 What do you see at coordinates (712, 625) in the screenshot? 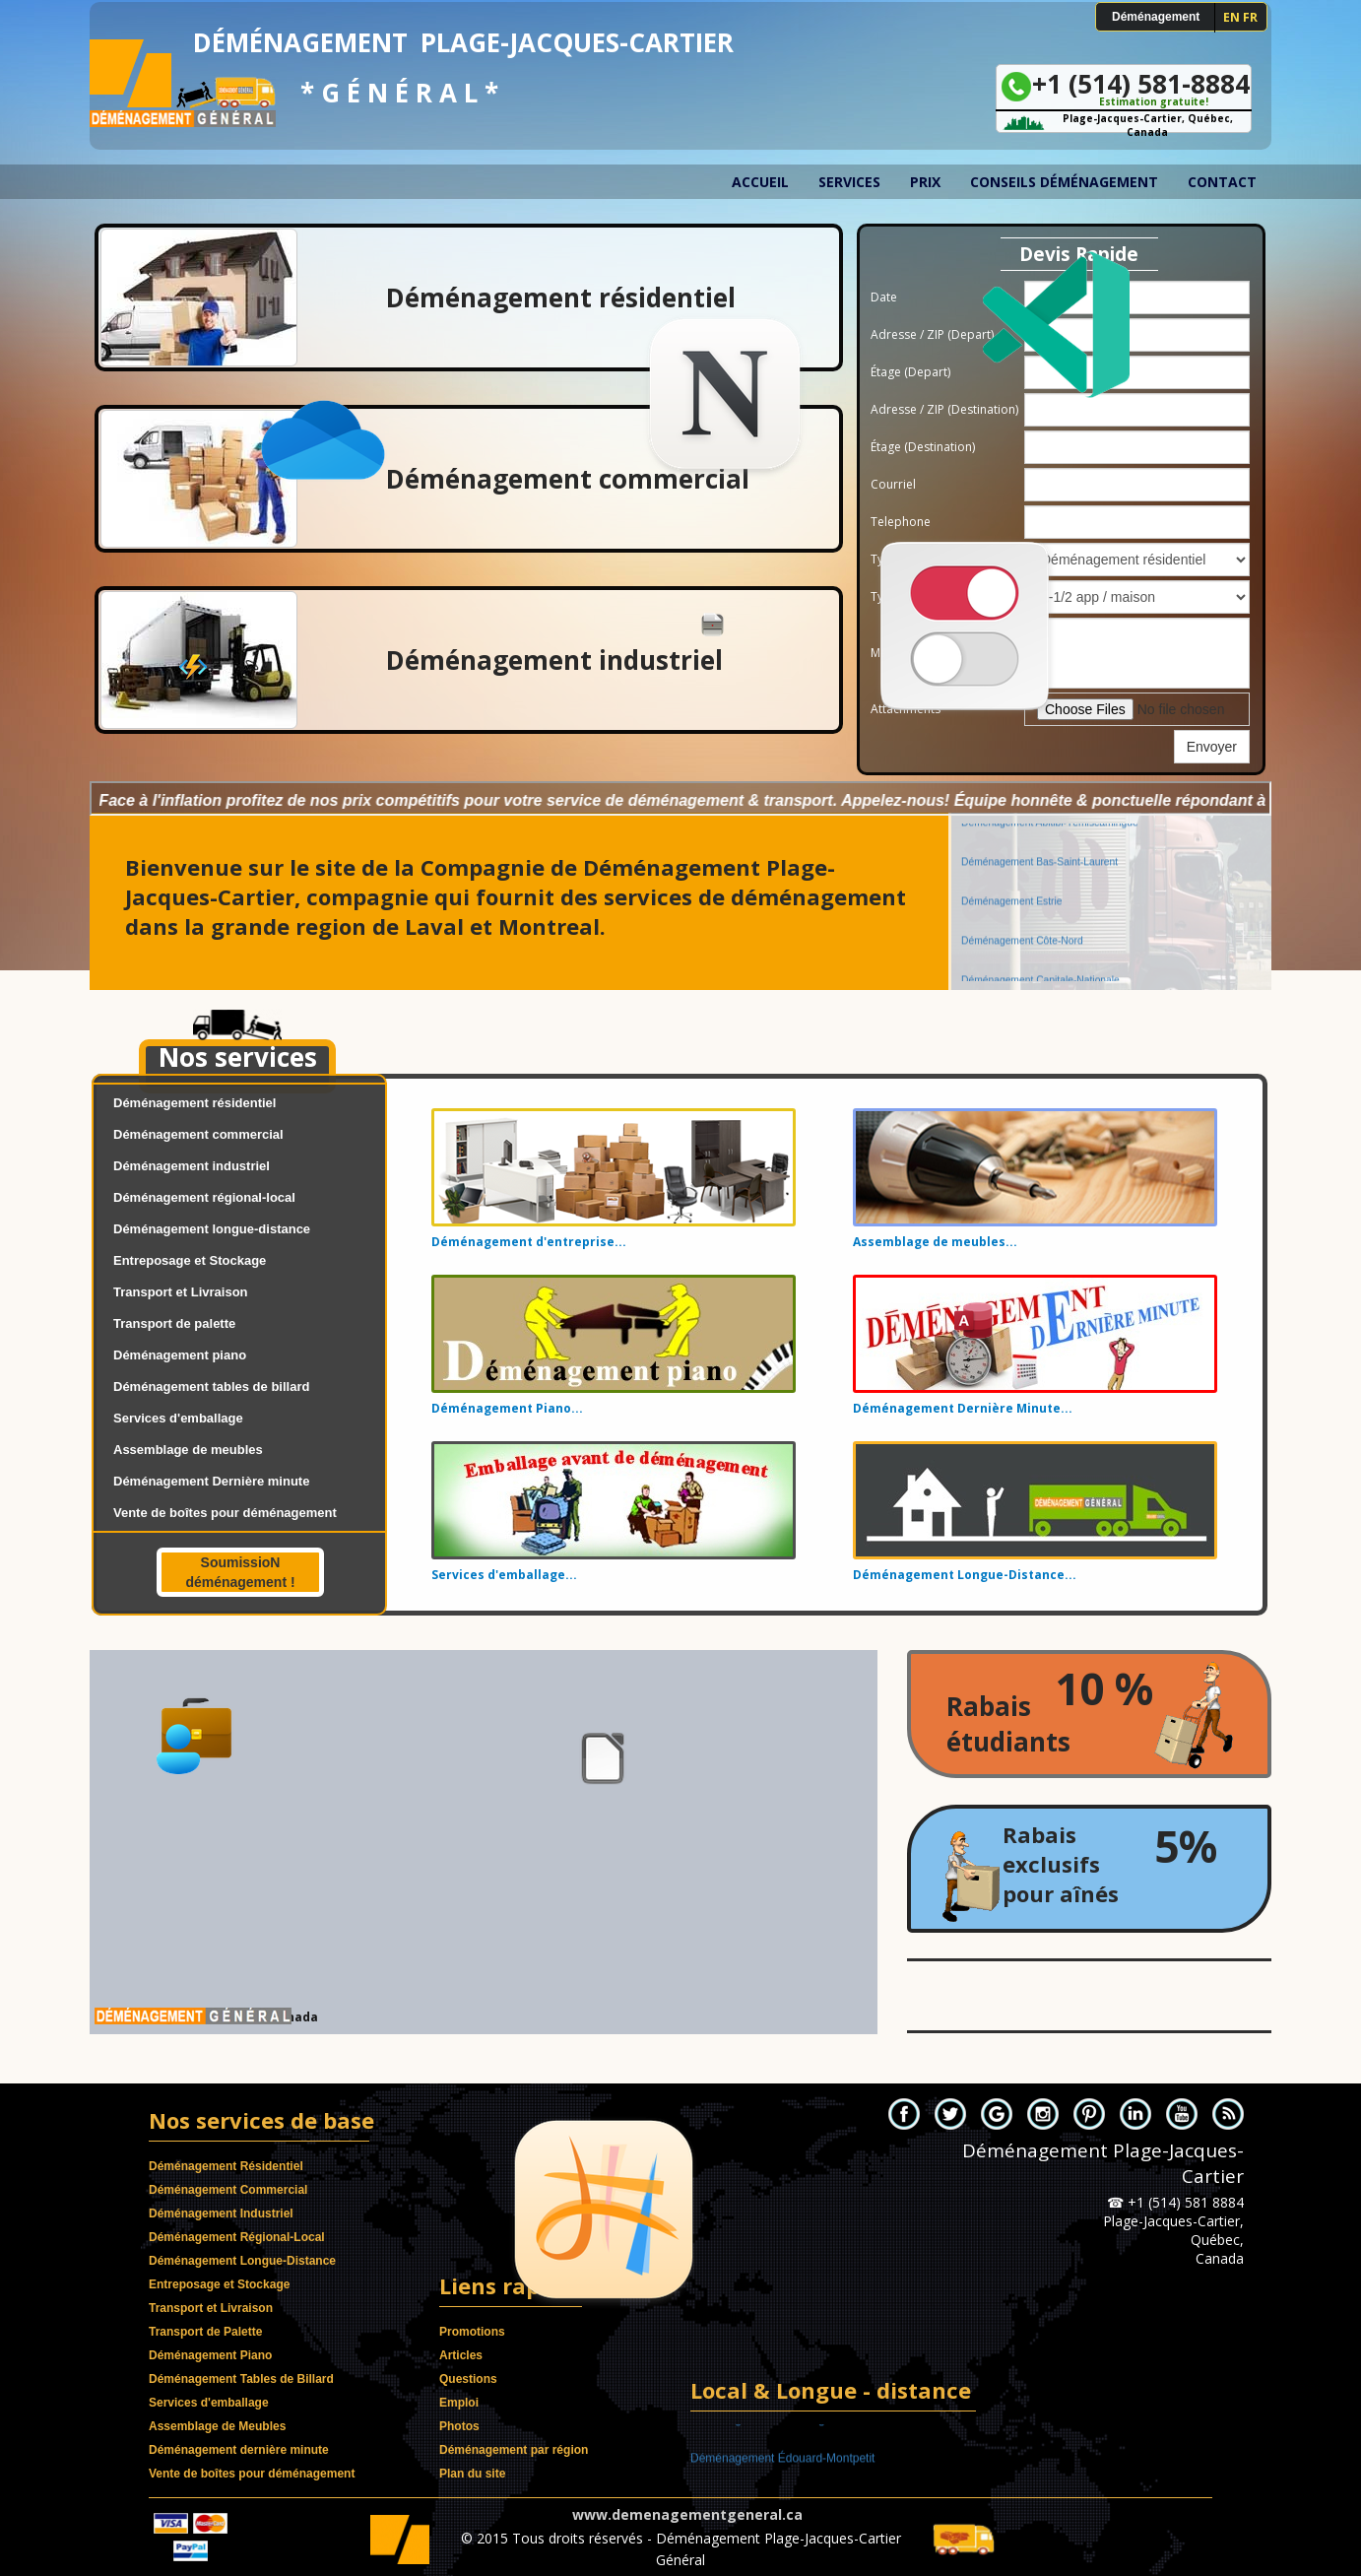
I see `open raider app for document scanning` at bounding box center [712, 625].